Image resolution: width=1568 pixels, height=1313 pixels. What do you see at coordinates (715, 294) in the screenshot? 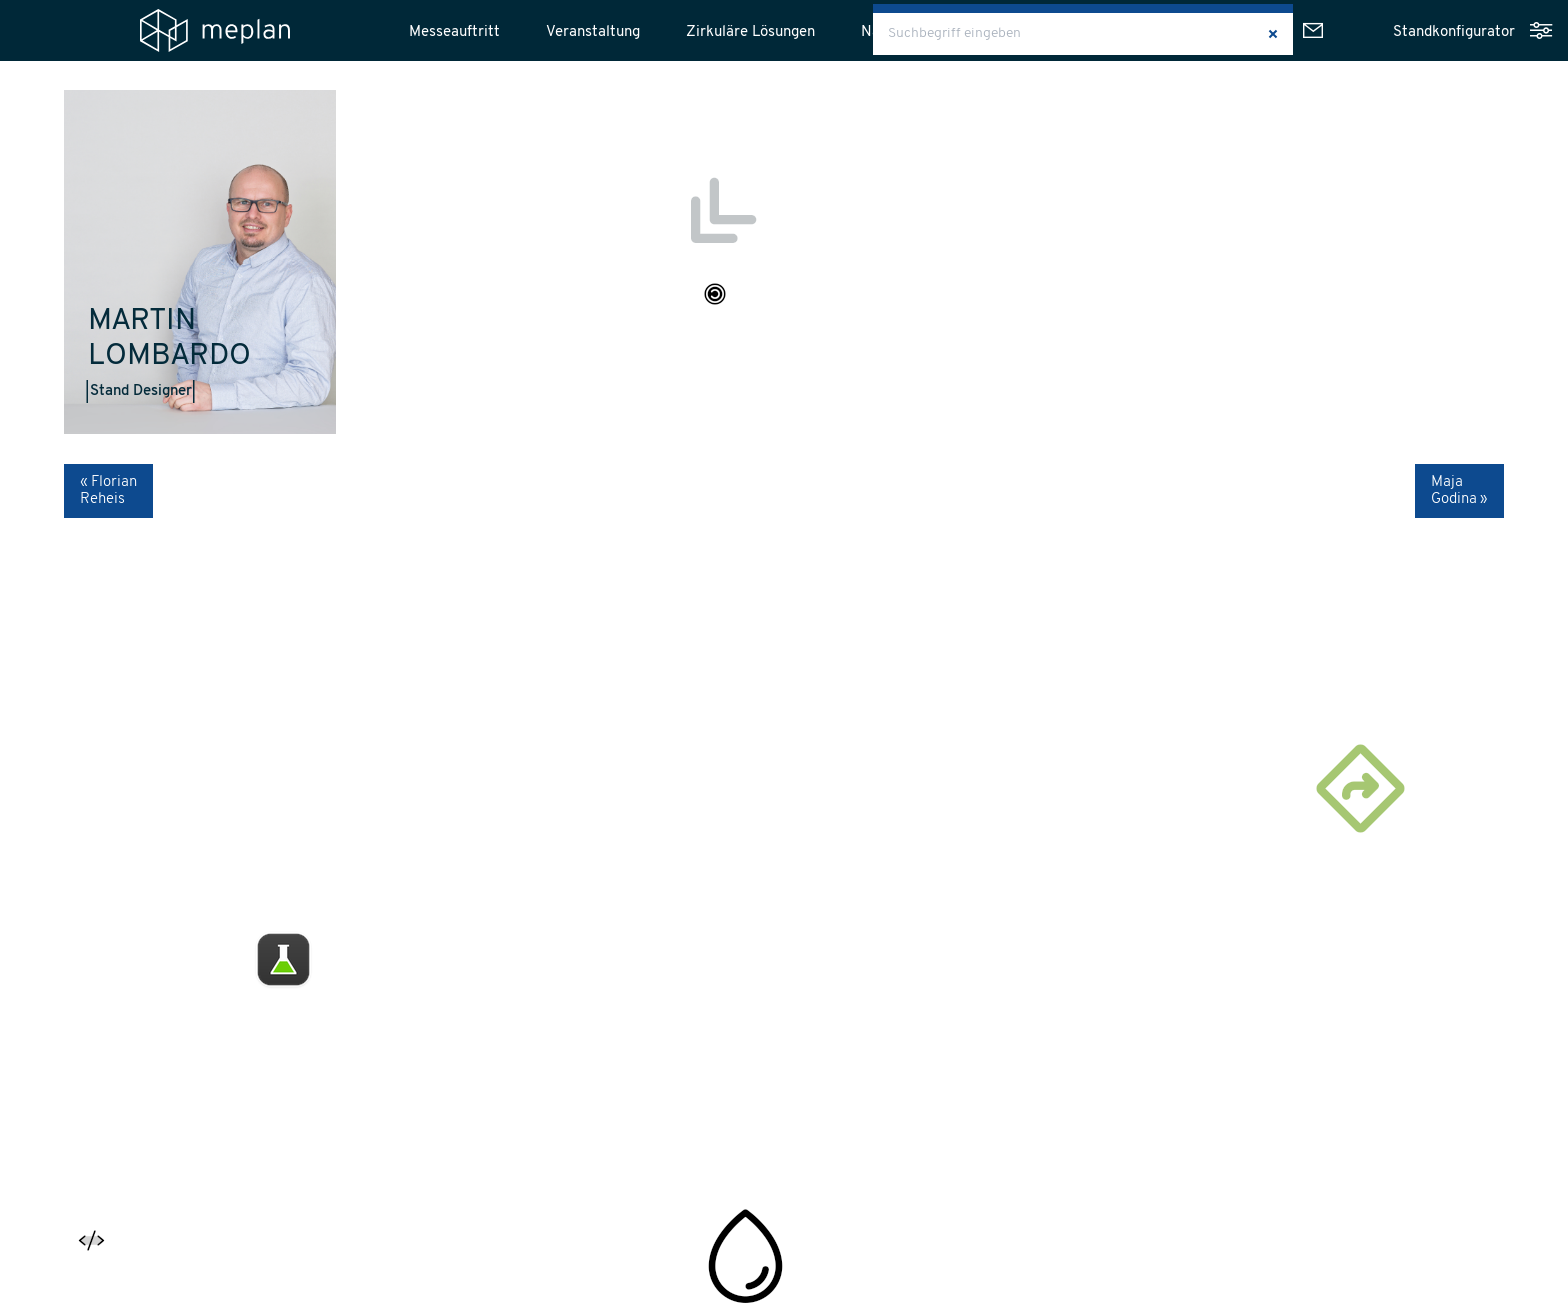
I see `indicates copyleft licensing status` at bounding box center [715, 294].